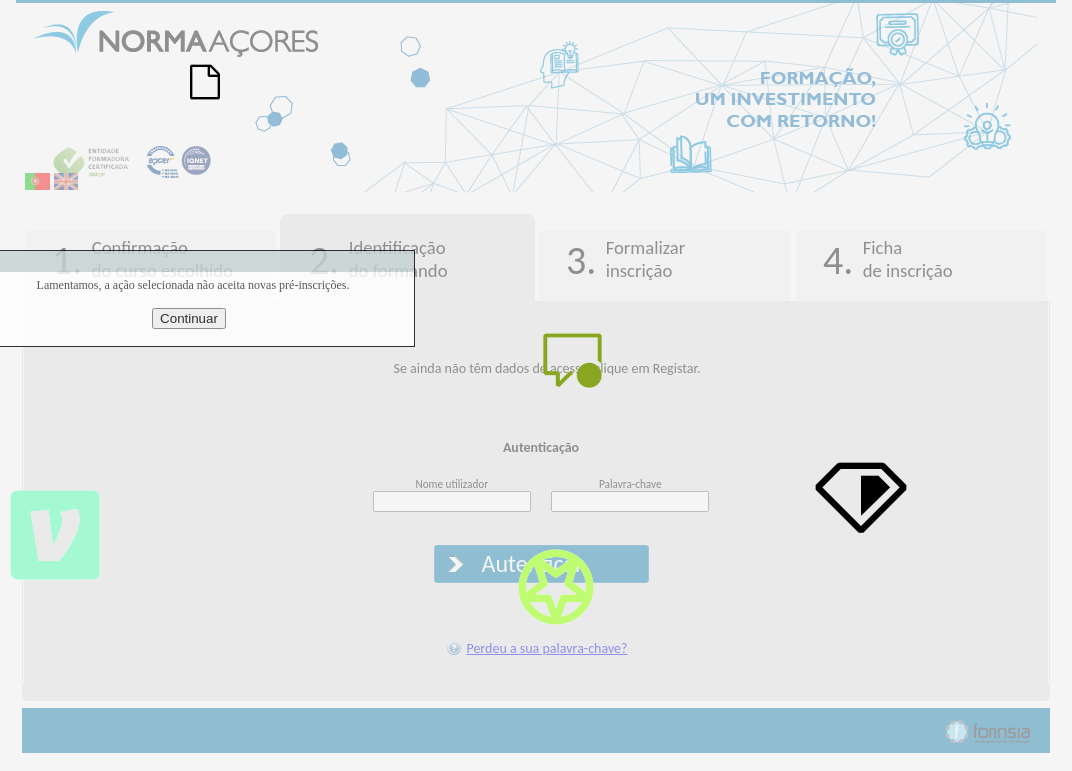  What do you see at coordinates (556, 587) in the screenshot?
I see `access occult or mystical themed content` at bounding box center [556, 587].